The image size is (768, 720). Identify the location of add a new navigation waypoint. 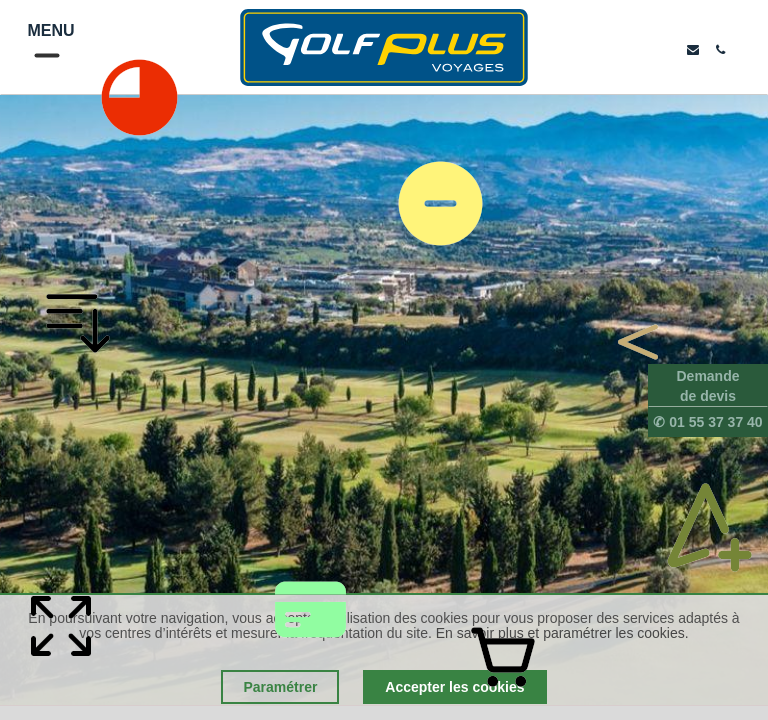
(705, 525).